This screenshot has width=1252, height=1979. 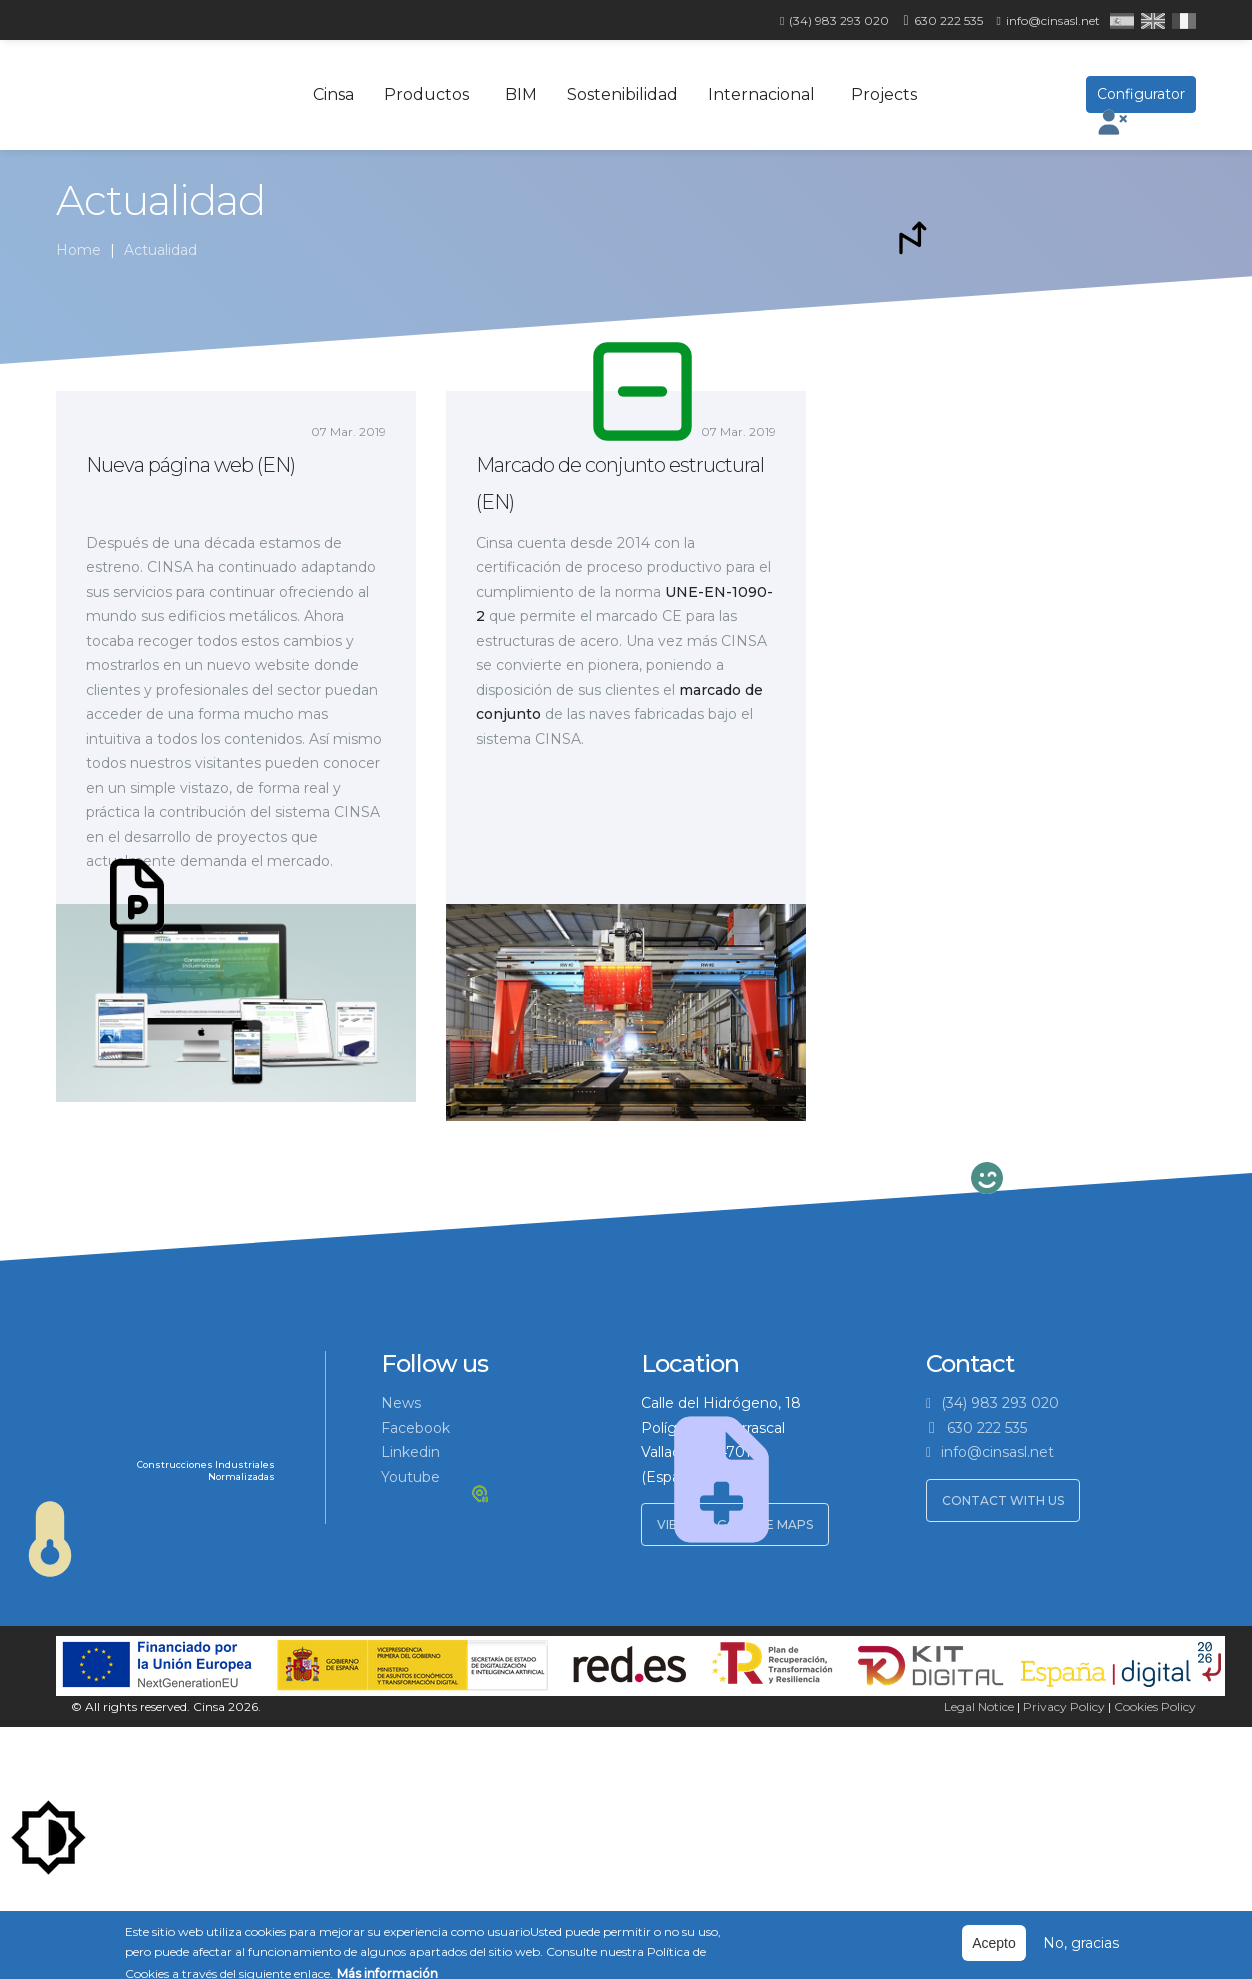 I want to click on pause location tracking, so click(x=479, y=1493).